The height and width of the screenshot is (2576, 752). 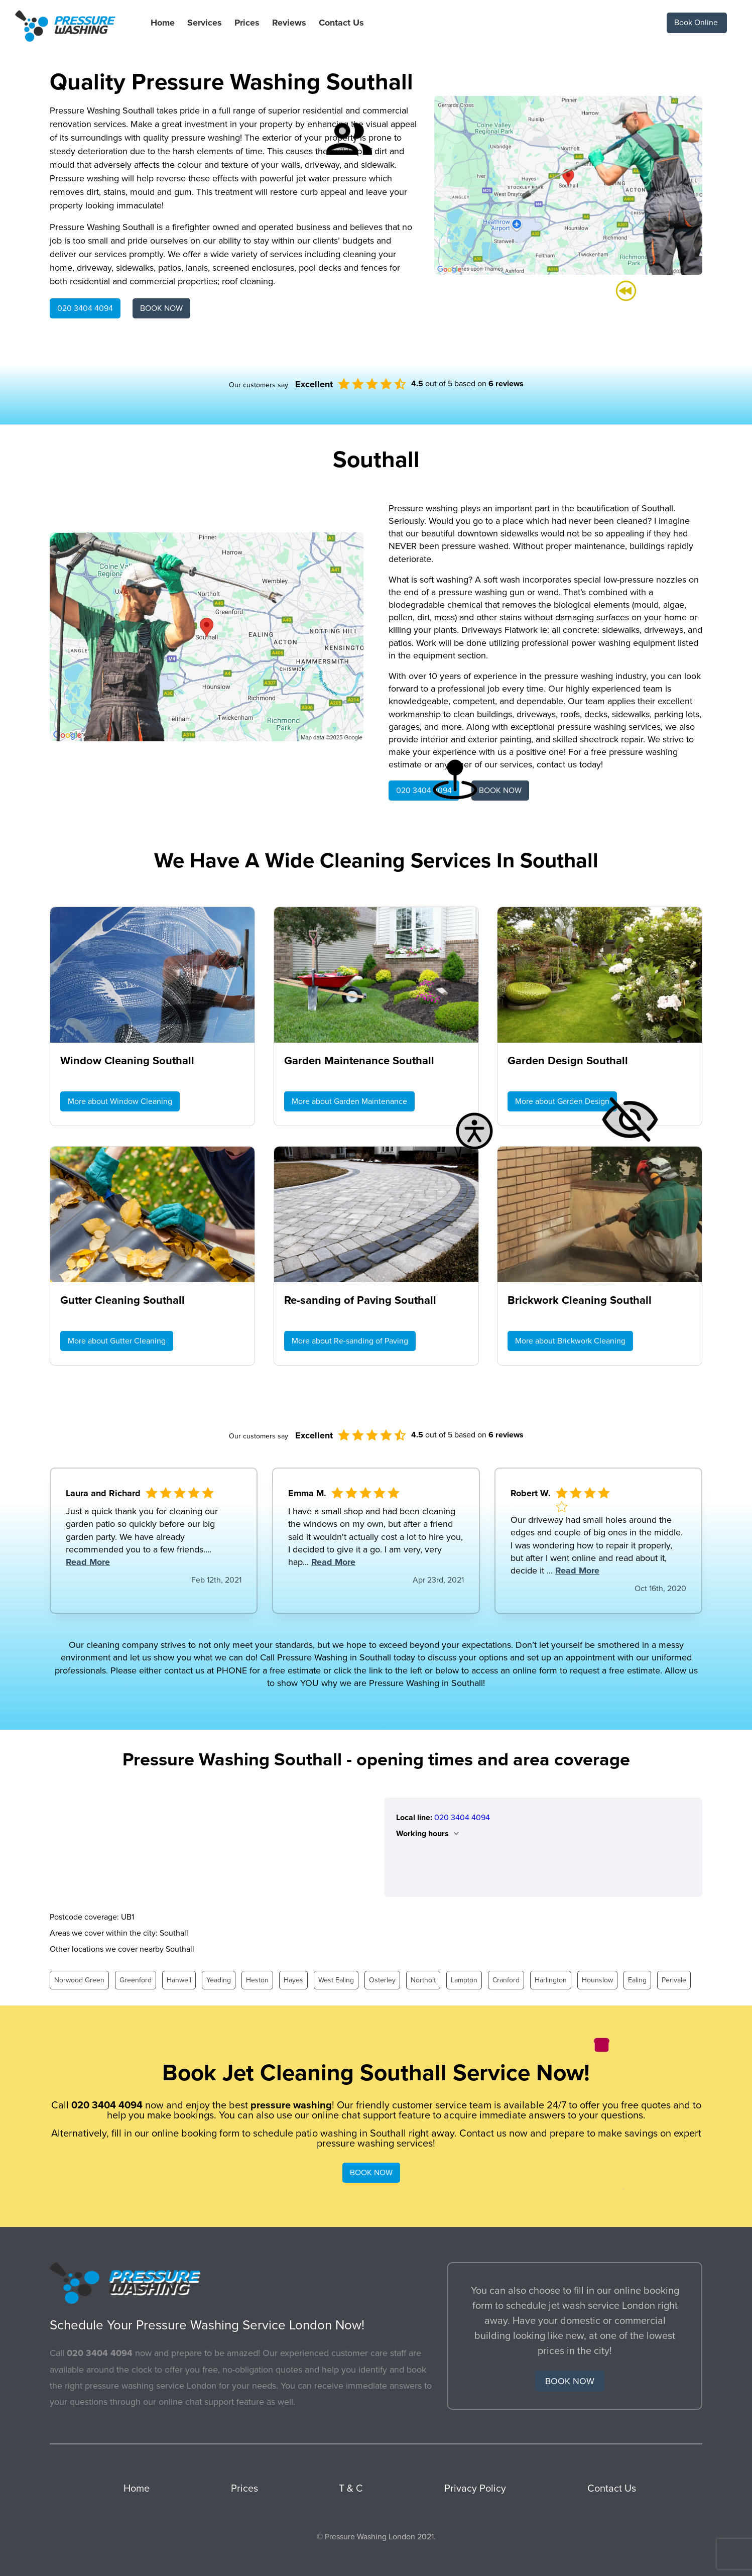 I want to click on indicates no cellular signal available, so click(x=628, y=2185).